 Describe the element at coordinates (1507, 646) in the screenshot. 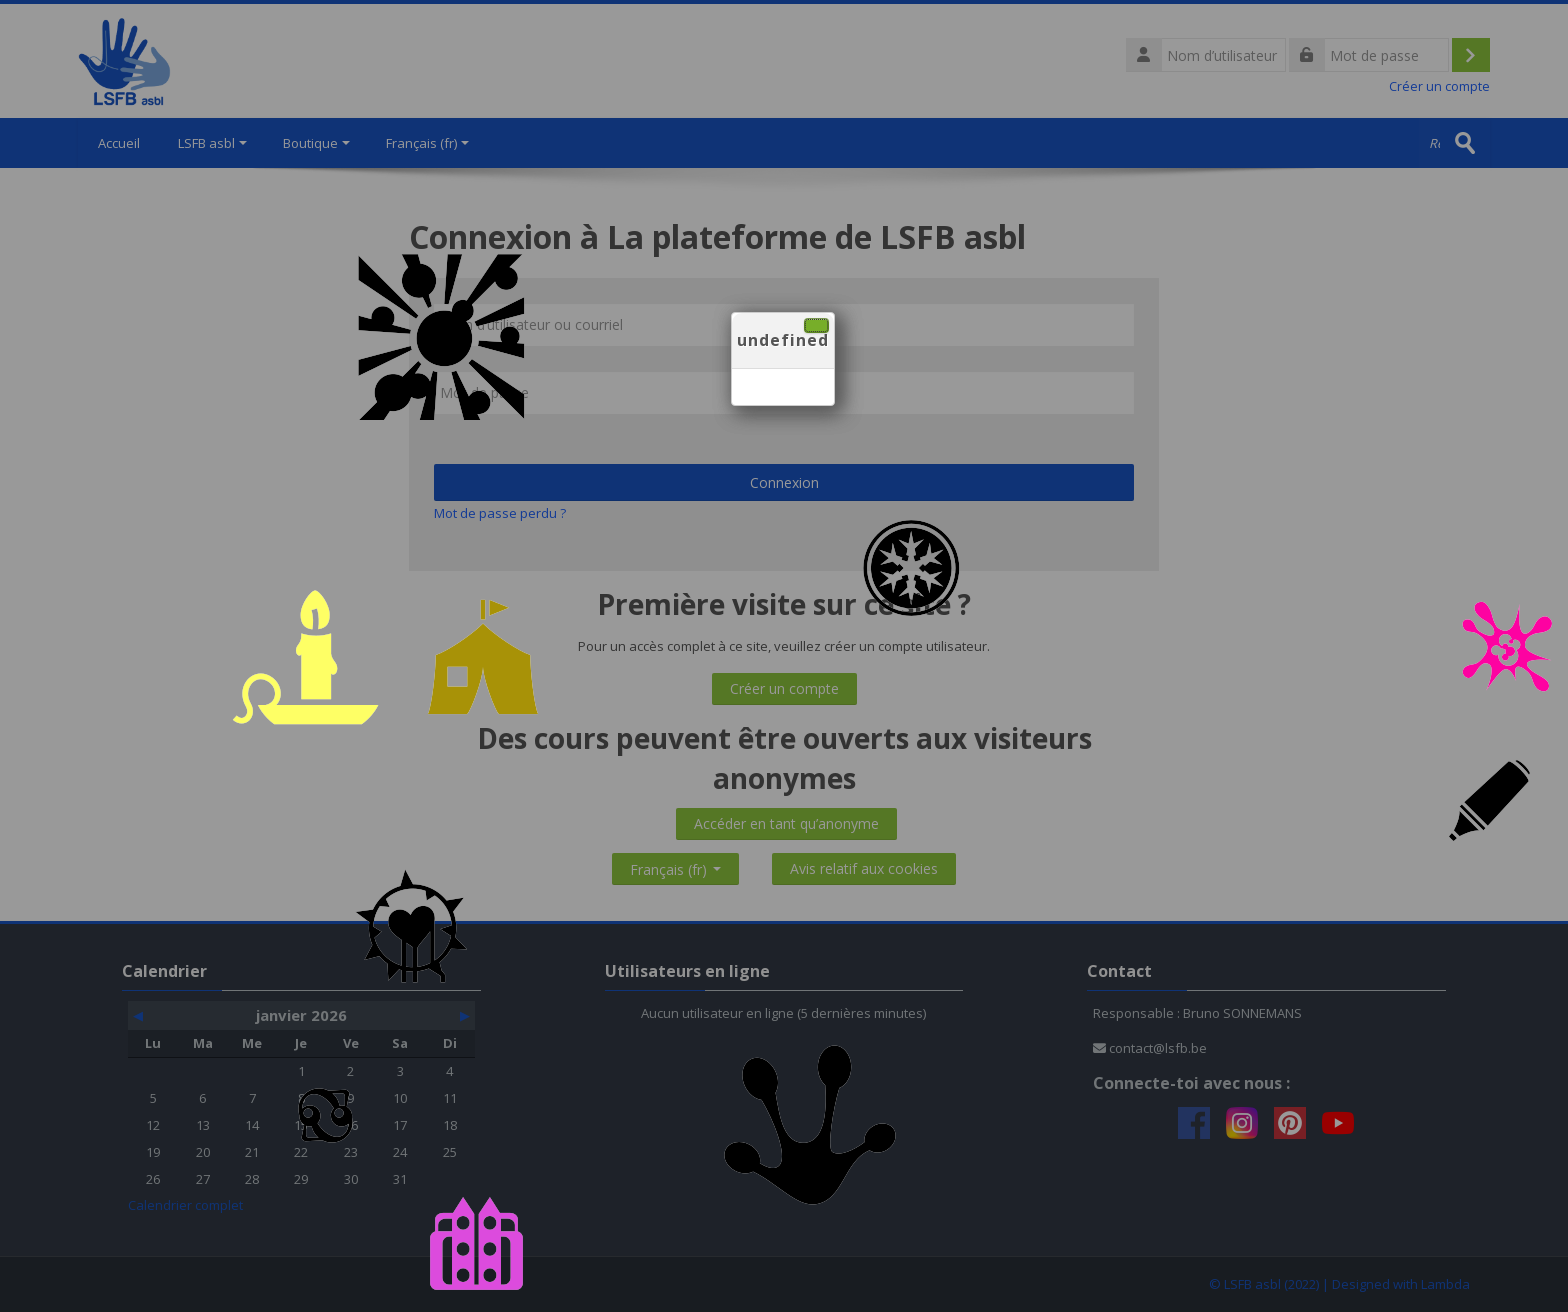

I see `indicates a biological or molecular element in a game` at that location.